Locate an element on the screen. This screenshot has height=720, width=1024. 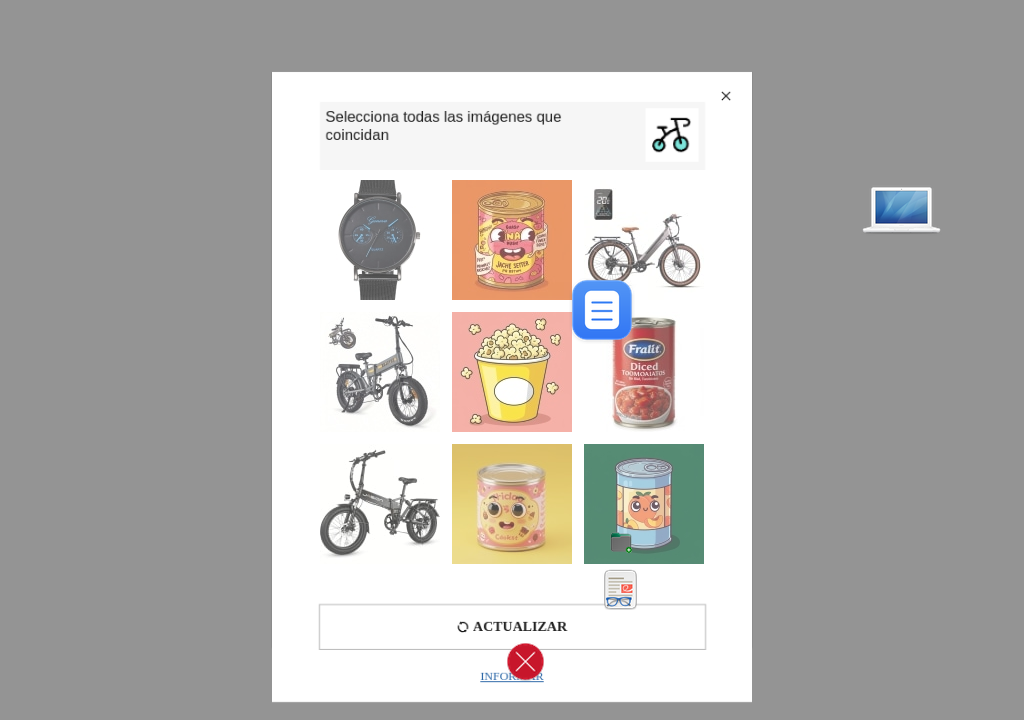
indicates a connected macbook device is located at coordinates (901, 206).